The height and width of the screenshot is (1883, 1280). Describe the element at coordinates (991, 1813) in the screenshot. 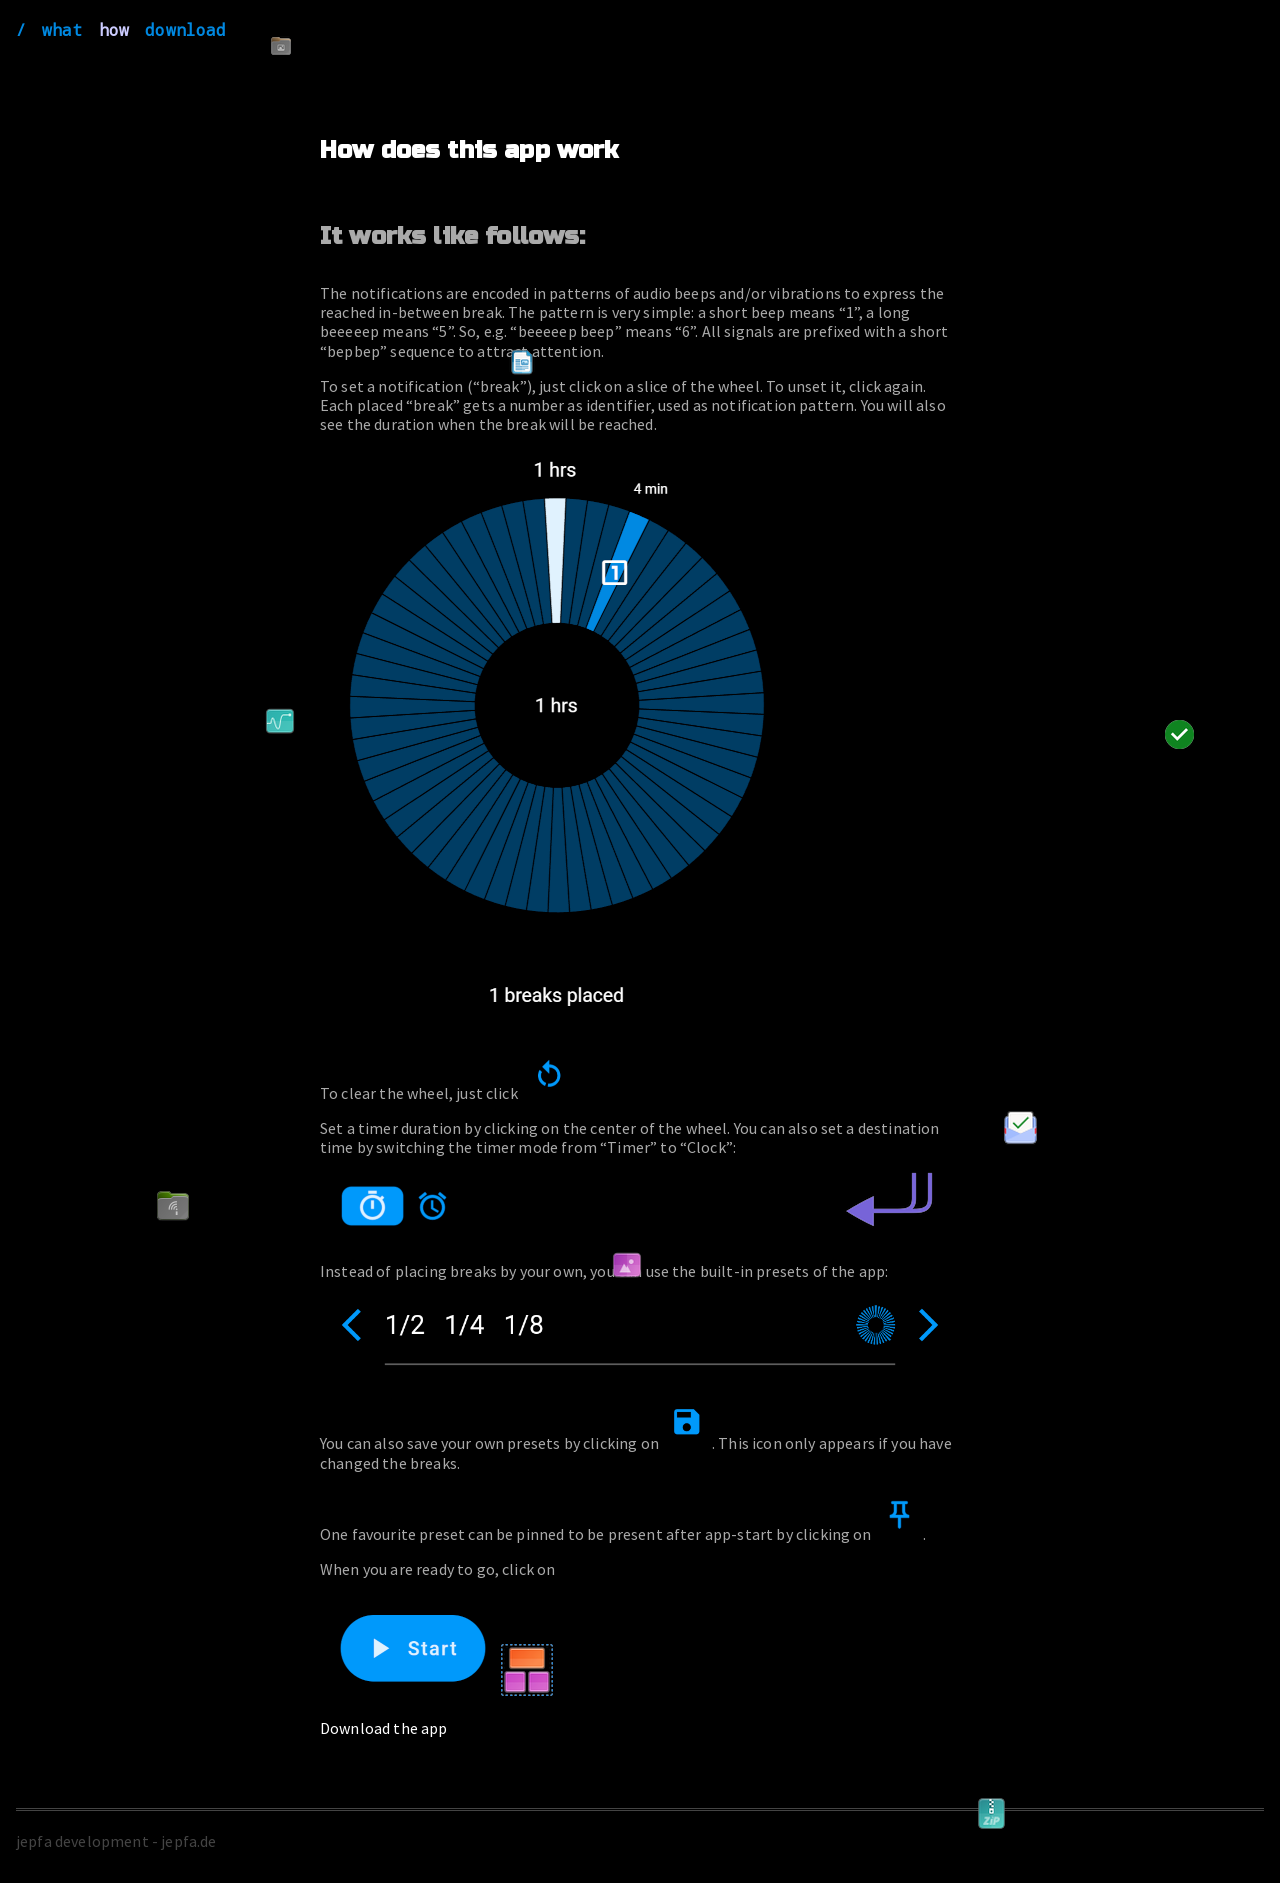

I see `a compressed zip file` at that location.